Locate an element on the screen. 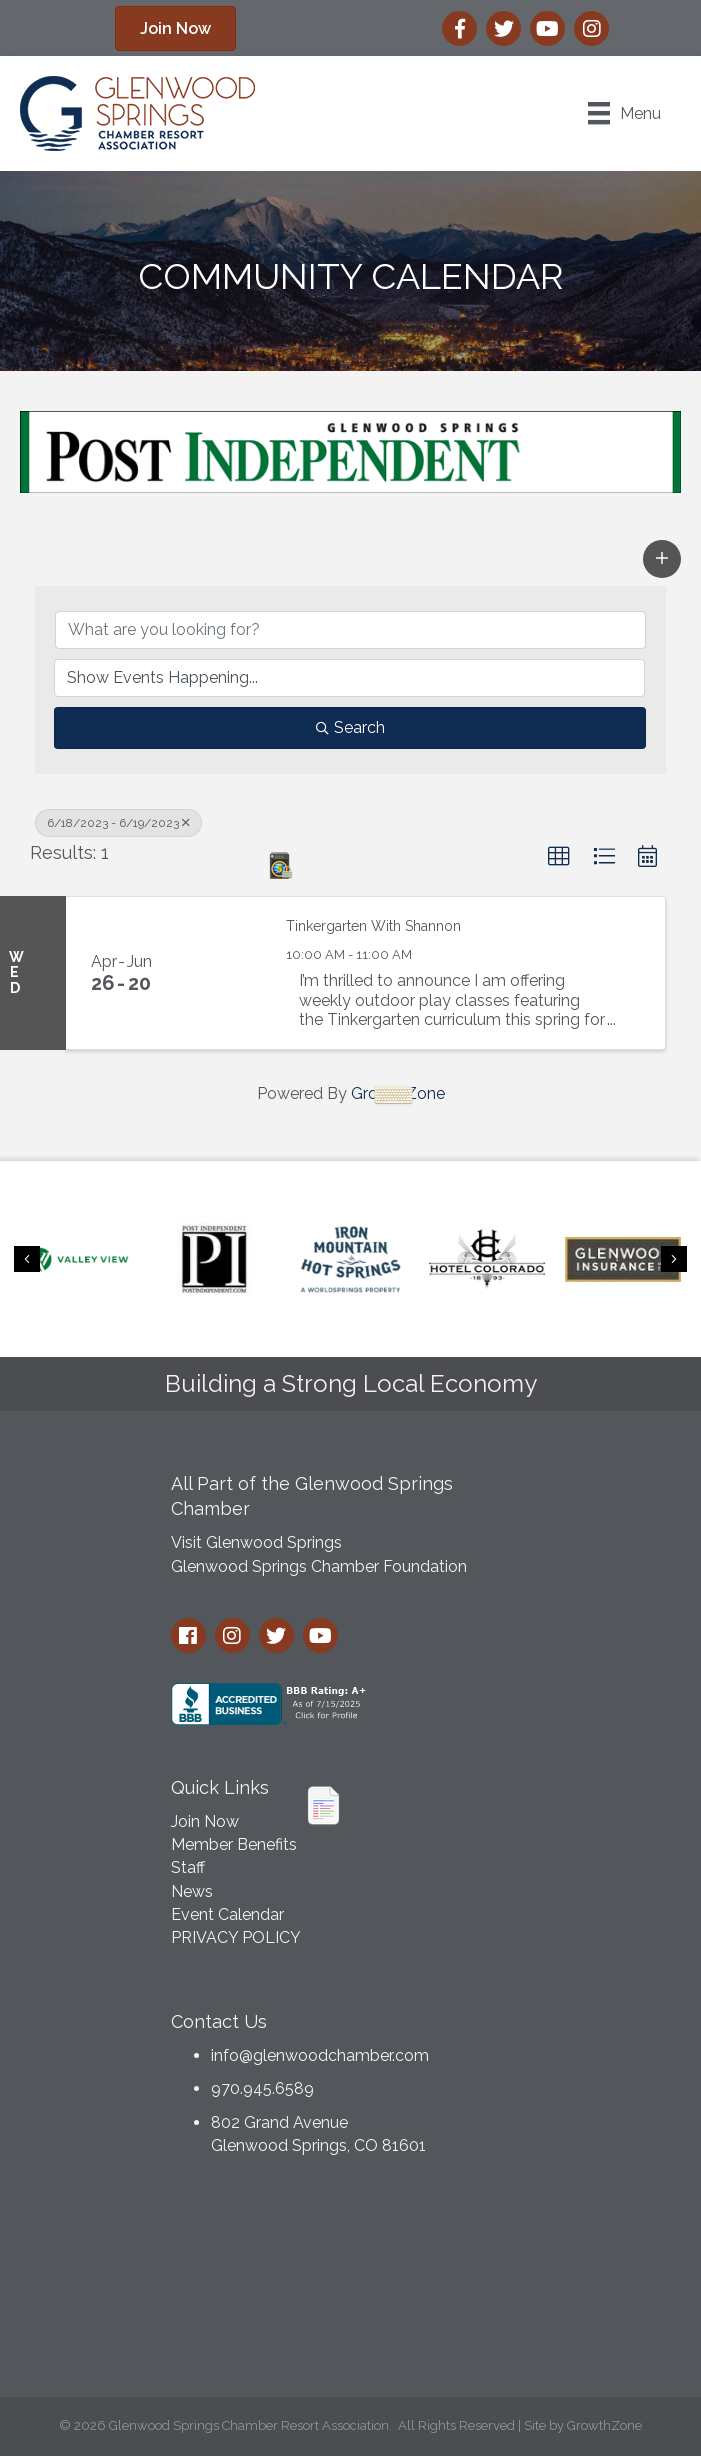 The width and height of the screenshot is (701, 2456). a script or code file is located at coordinates (323, 1805).